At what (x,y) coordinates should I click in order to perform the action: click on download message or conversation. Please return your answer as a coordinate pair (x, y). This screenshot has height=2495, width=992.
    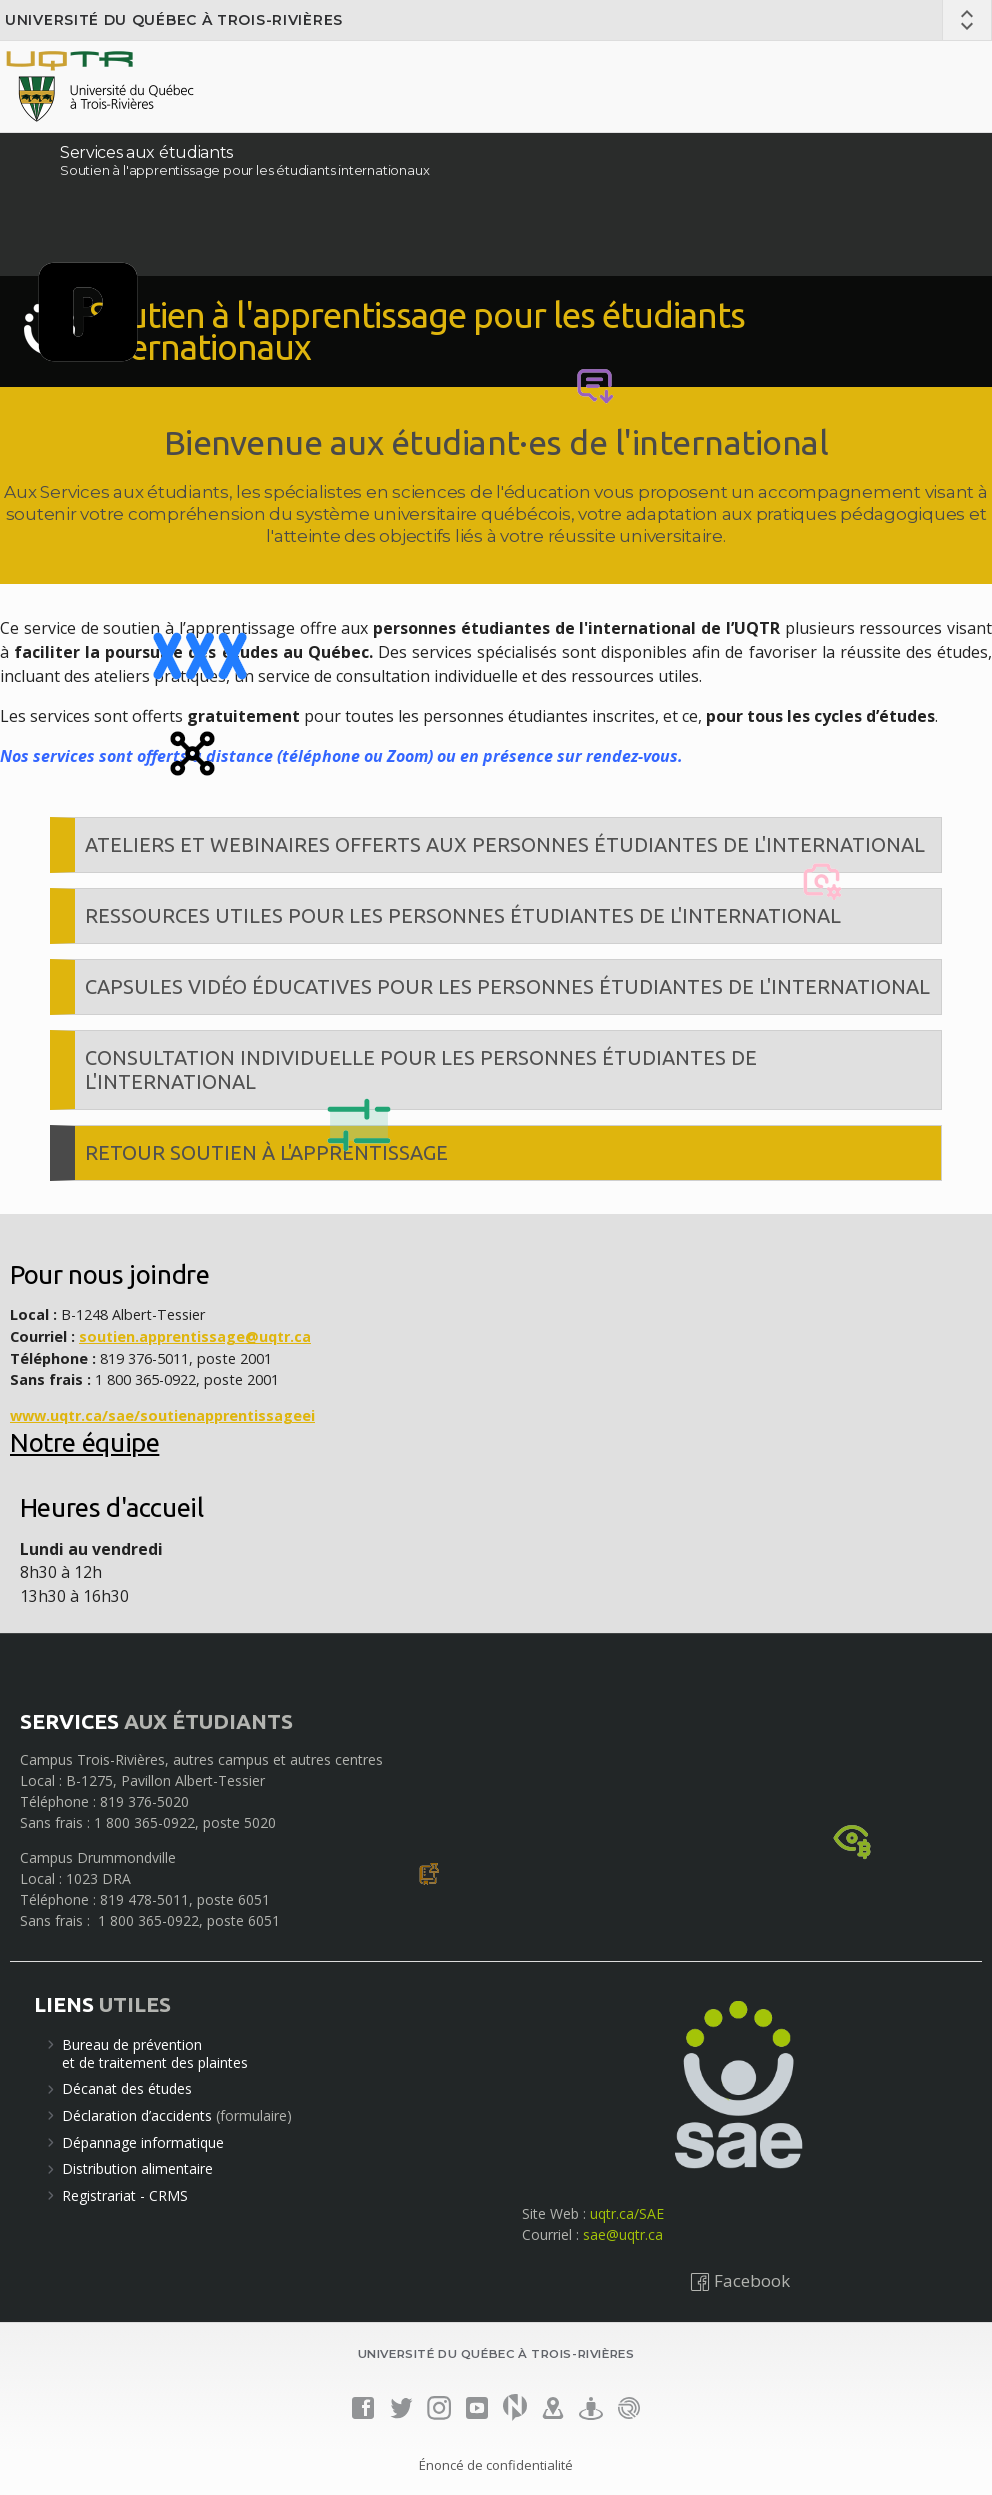
    Looking at the image, I should click on (594, 384).